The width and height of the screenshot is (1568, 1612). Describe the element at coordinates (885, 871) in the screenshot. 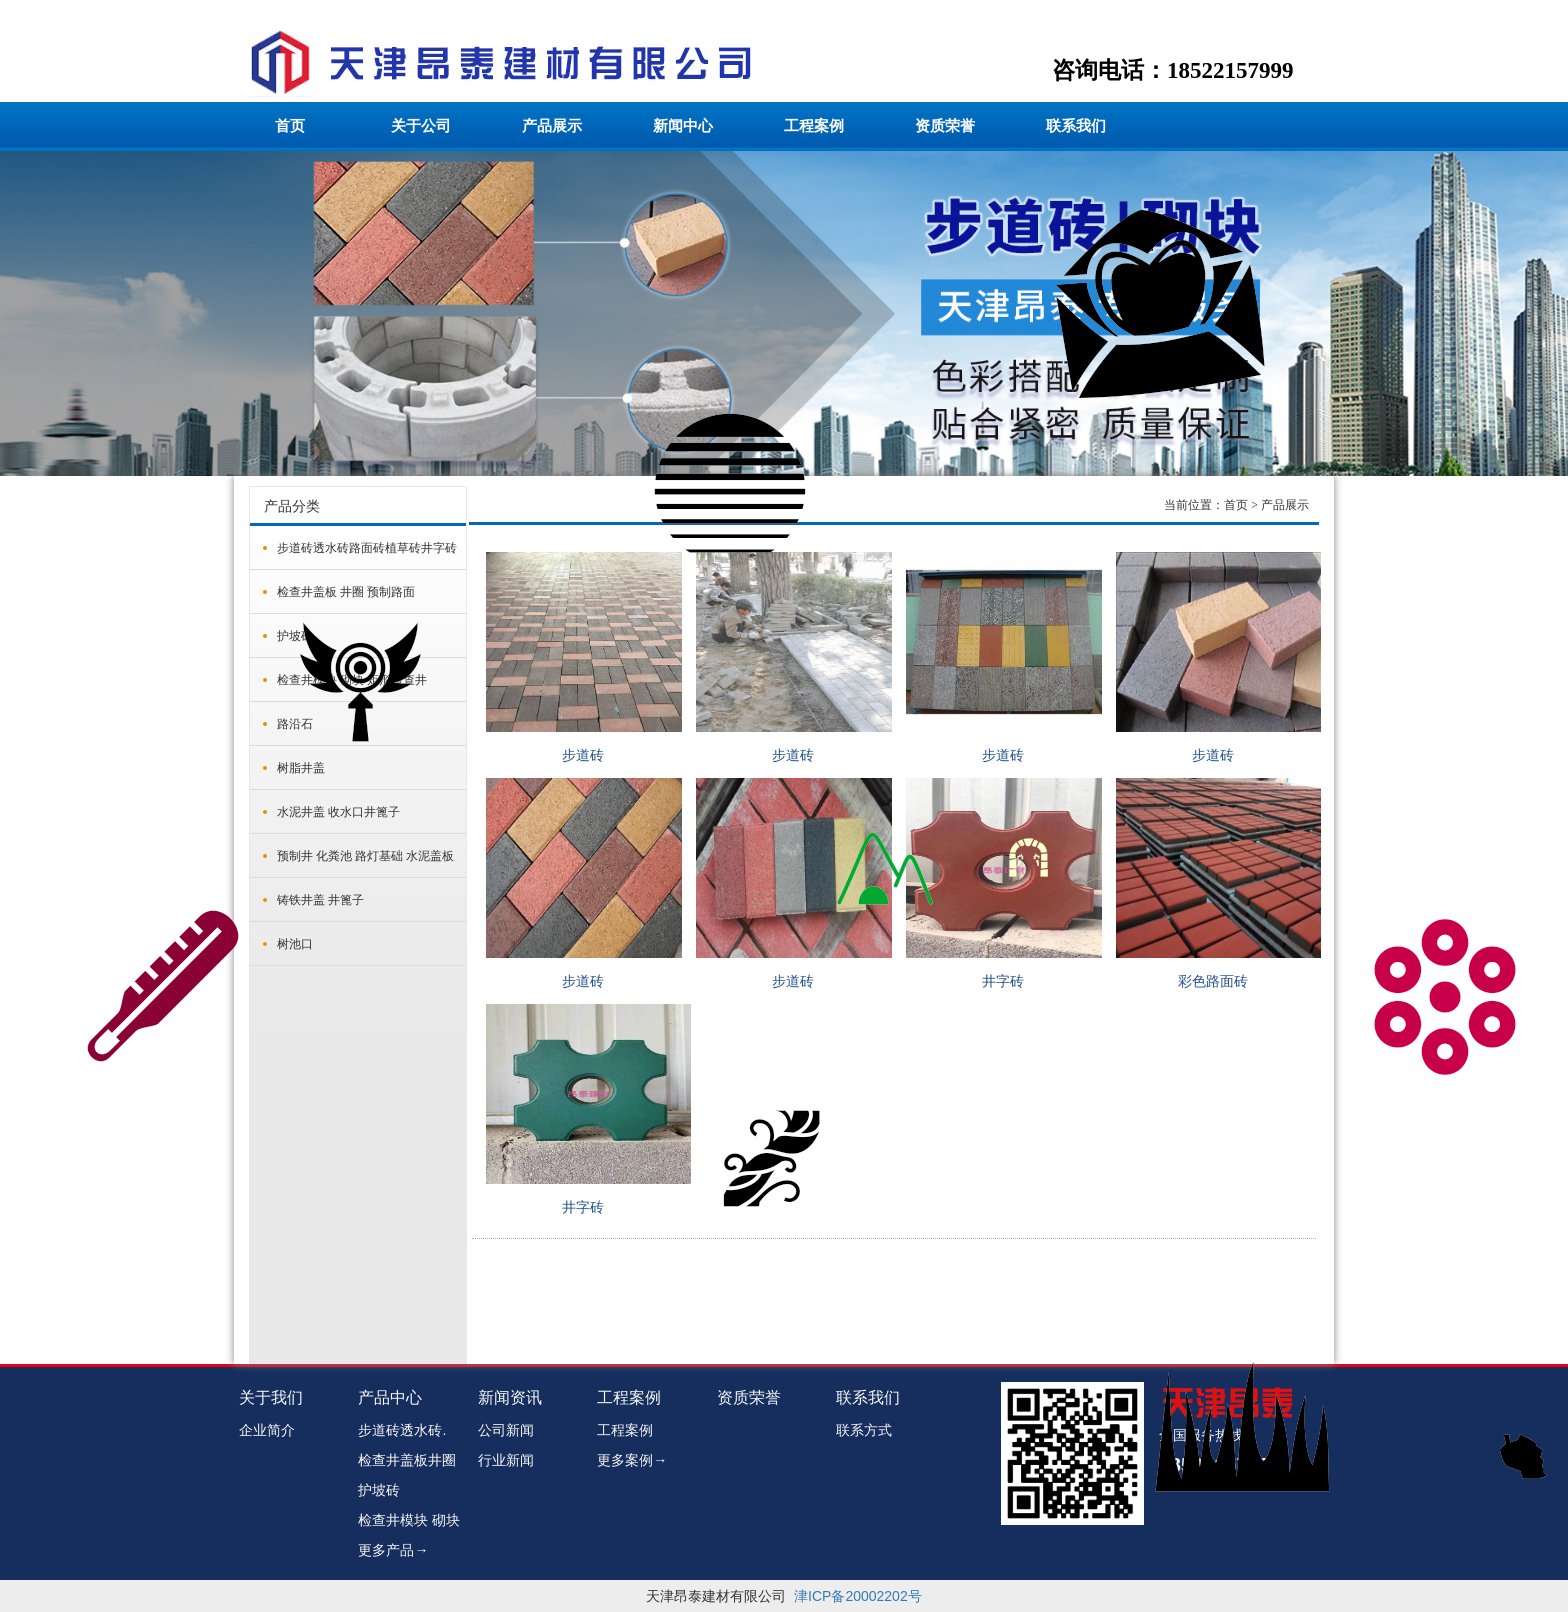

I see `explore cave or dungeon location` at that location.